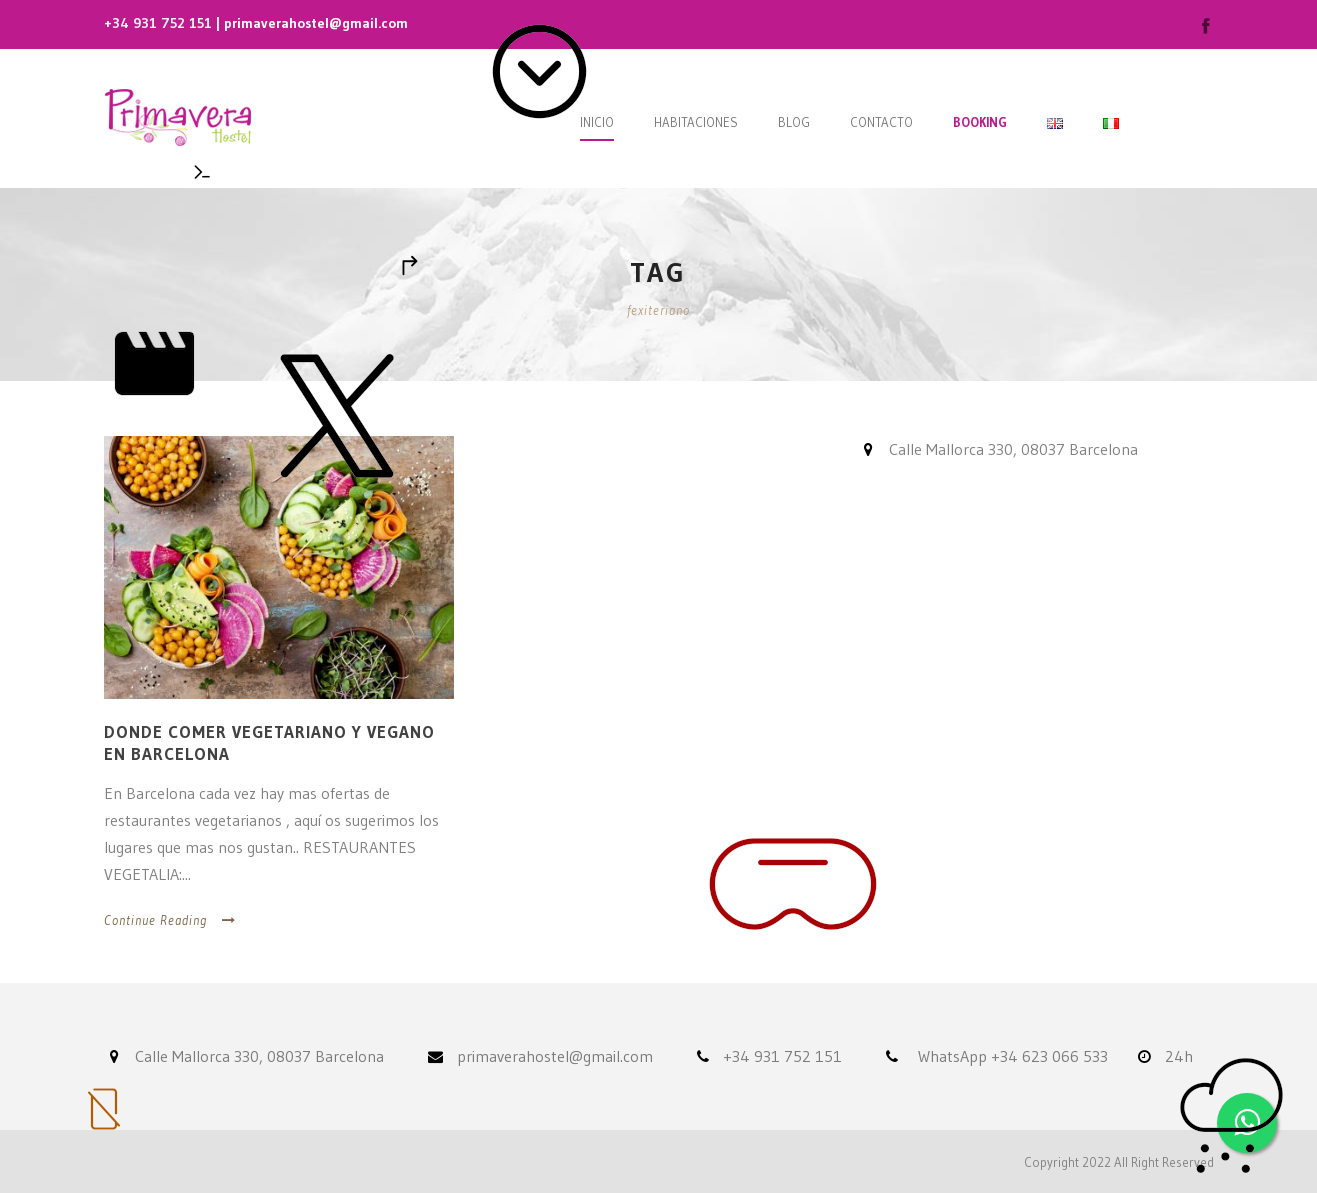 The width and height of the screenshot is (1317, 1193). I want to click on open the X (formerly Twitter) app, so click(337, 416).